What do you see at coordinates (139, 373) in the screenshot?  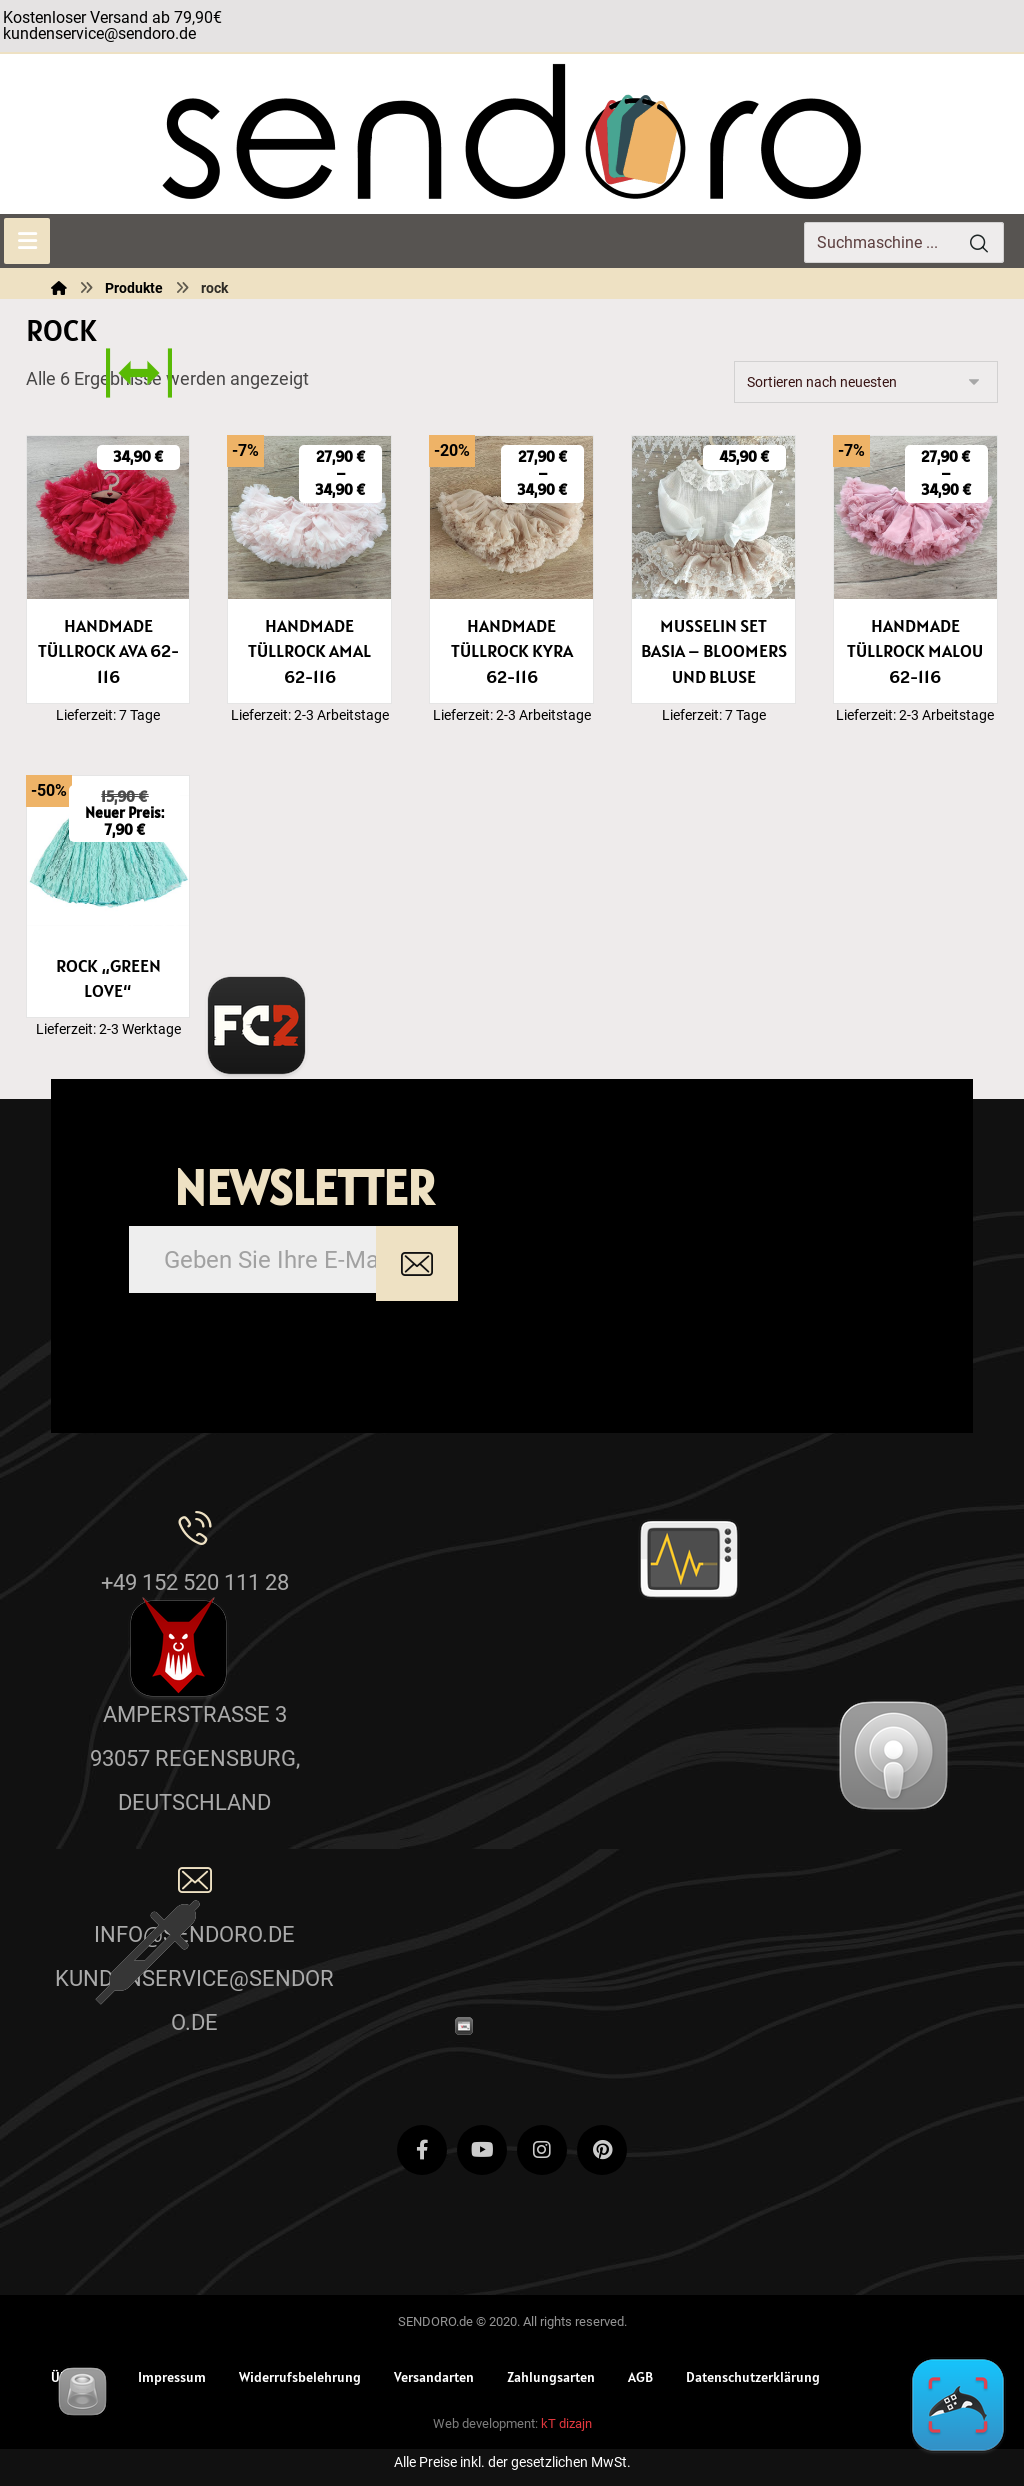 I see `adjust spacing between elements` at bounding box center [139, 373].